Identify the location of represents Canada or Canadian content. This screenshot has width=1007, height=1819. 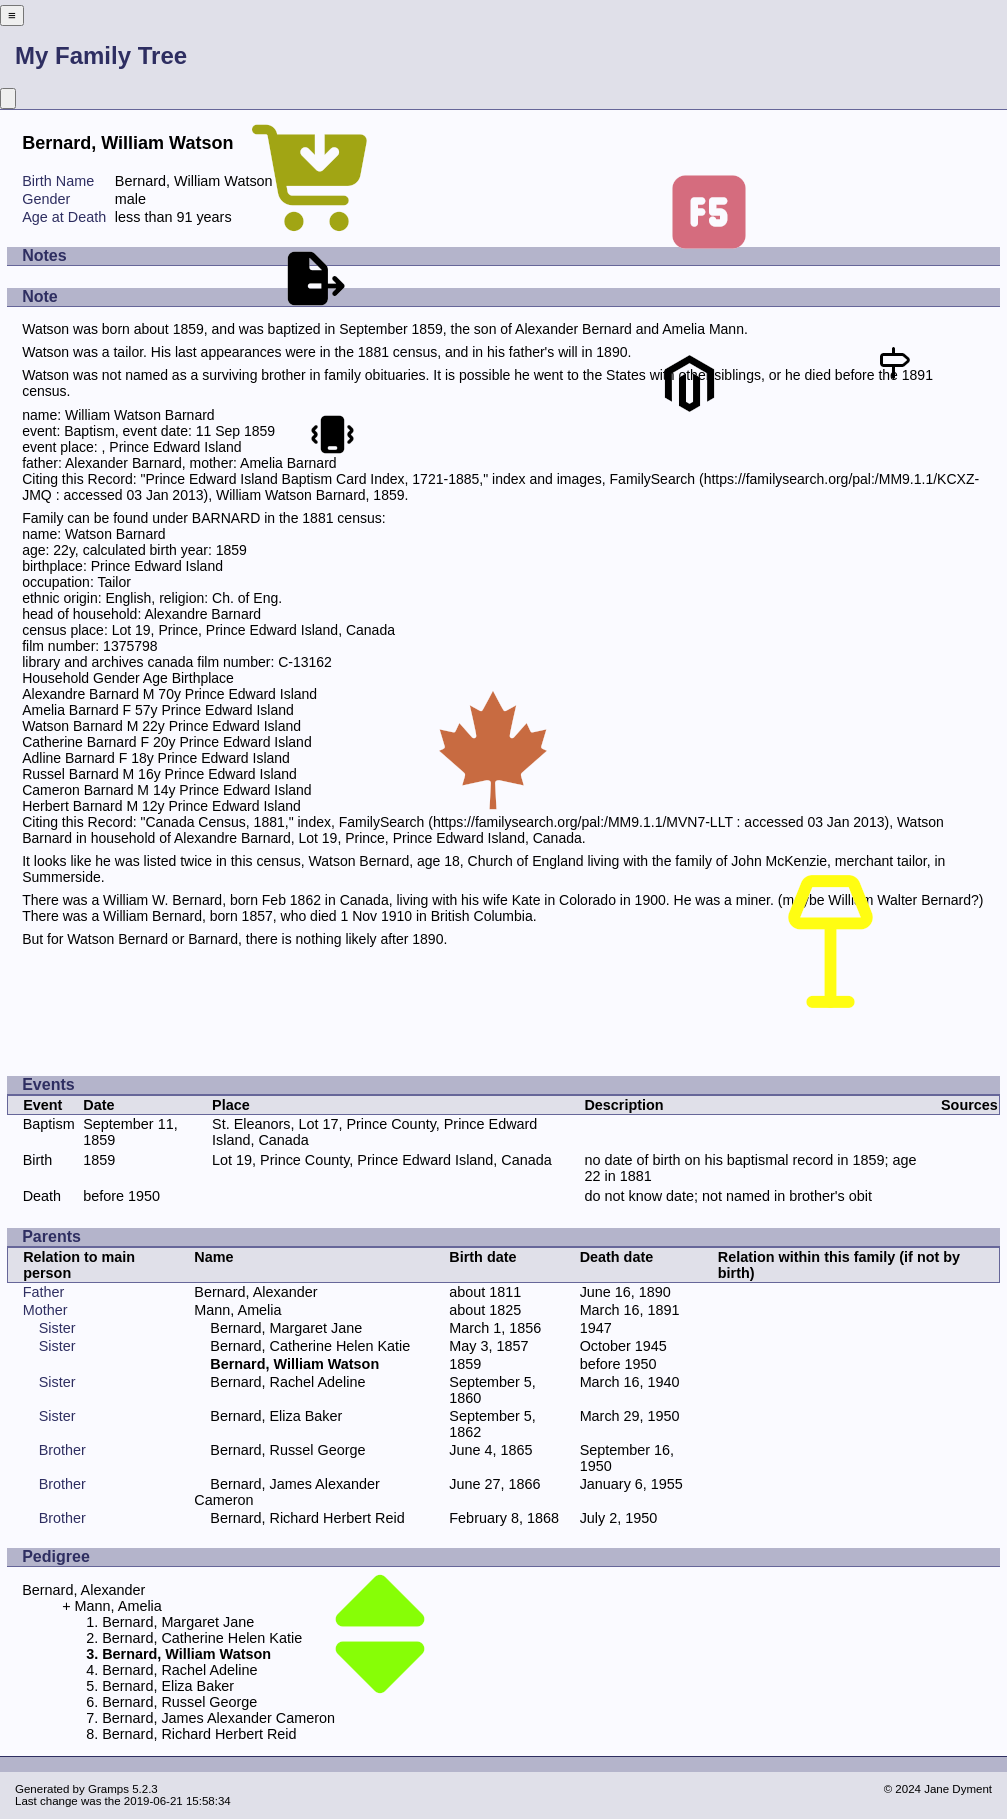
(493, 750).